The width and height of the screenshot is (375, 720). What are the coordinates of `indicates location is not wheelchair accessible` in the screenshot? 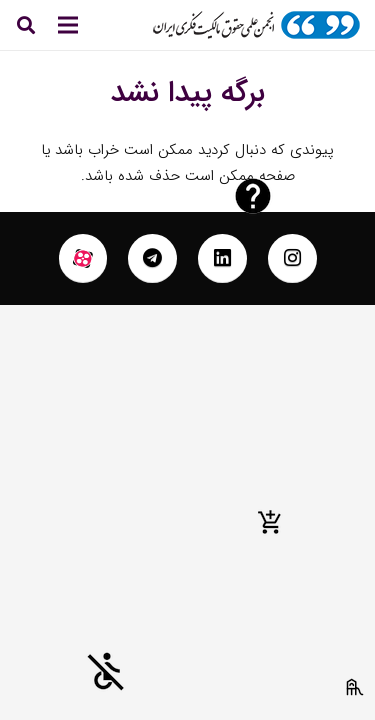 It's located at (107, 671).